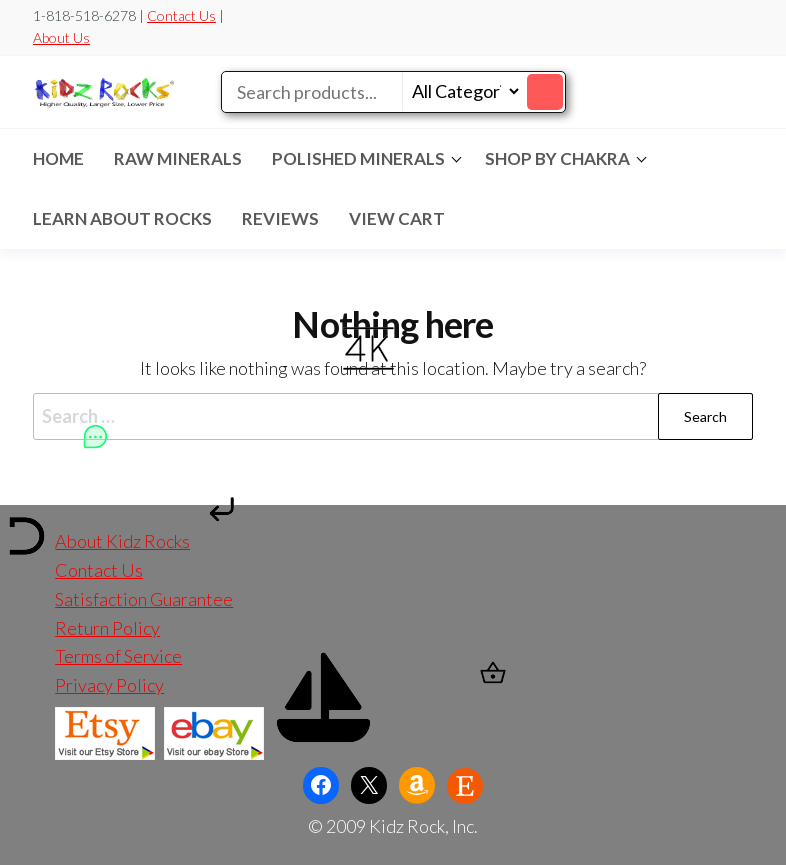  I want to click on view your shopping basket, so click(493, 673).